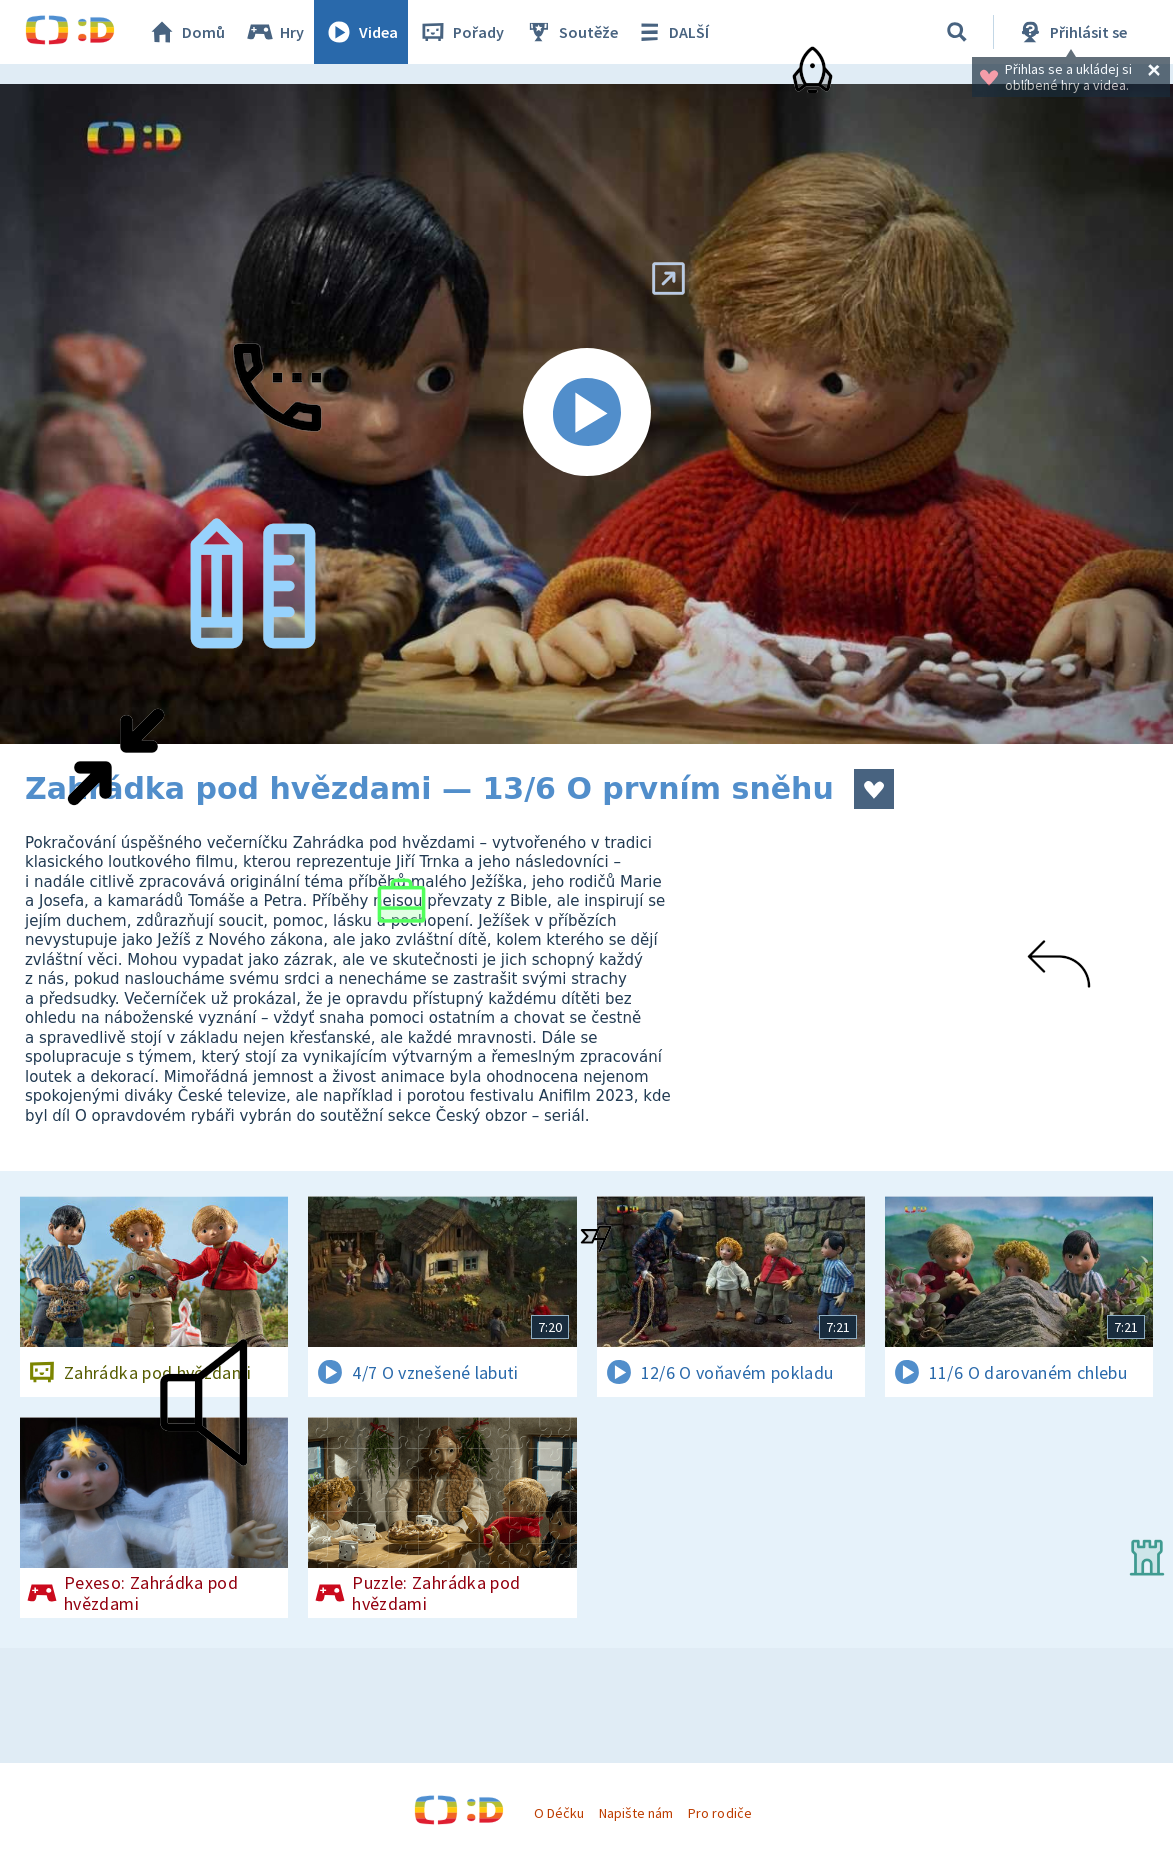  Describe the element at coordinates (1059, 964) in the screenshot. I see `go back to previous screen` at that location.